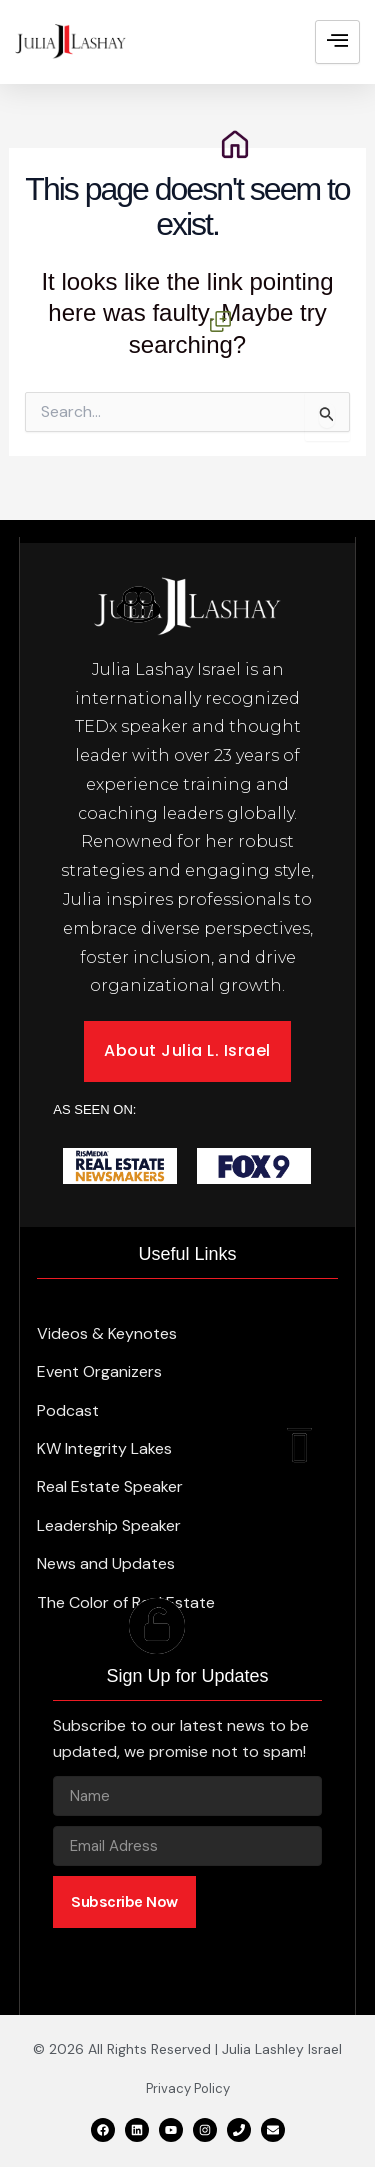 The height and width of the screenshot is (2167, 375). What do you see at coordinates (235, 145) in the screenshot?
I see `navigate to home screen` at bounding box center [235, 145].